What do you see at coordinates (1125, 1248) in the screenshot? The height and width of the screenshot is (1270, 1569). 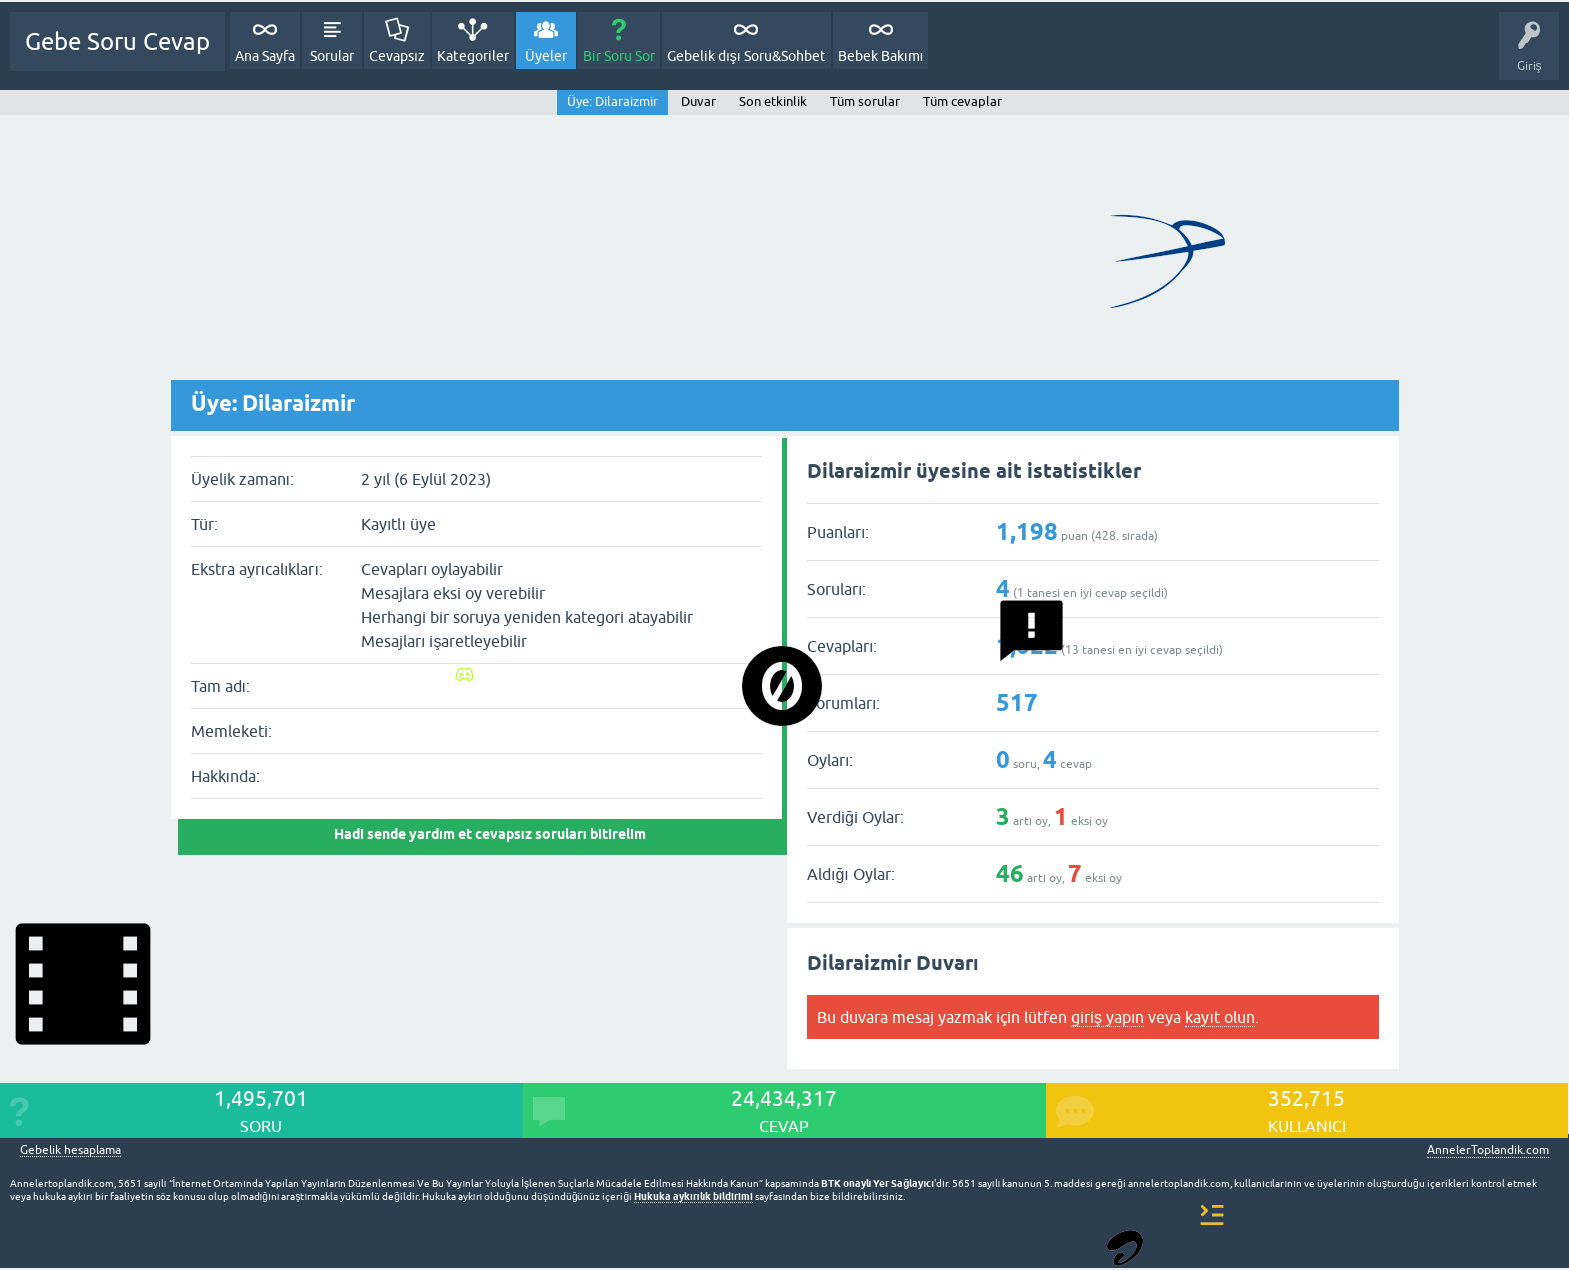 I see `airtel app or service` at bounding box center [1125, 1248].